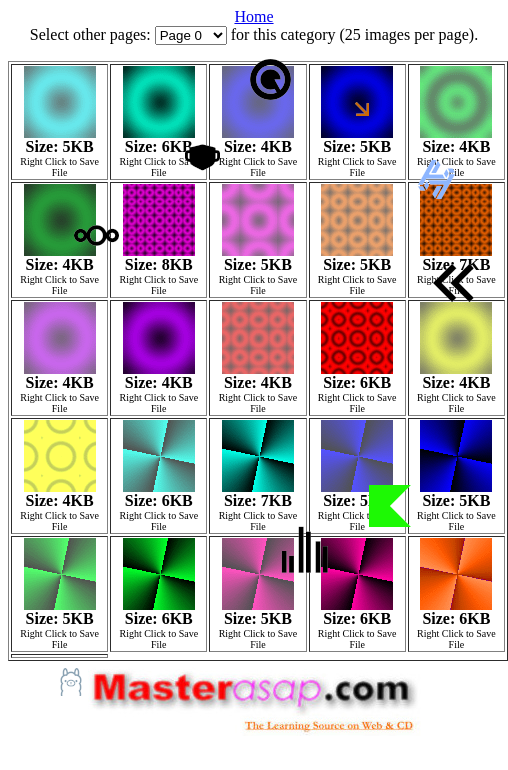 Image resolution: width=508 pixels, height=770 pixels. What do you see at coordinates (306, 551) in the screenshot?
I see `view grouped bar chart data` at bounding box center [306, 551].